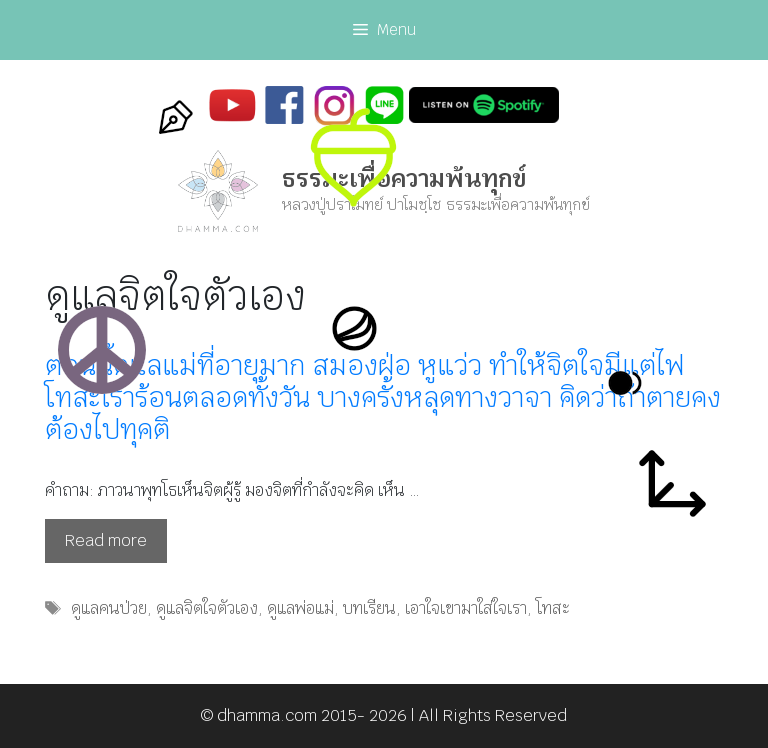 This screenshot has height=748, width=768. What do you see at coordinates (353, 157) in the screenshot?
I see `nature or outdoors category icon` at bounding box center [353, 157].